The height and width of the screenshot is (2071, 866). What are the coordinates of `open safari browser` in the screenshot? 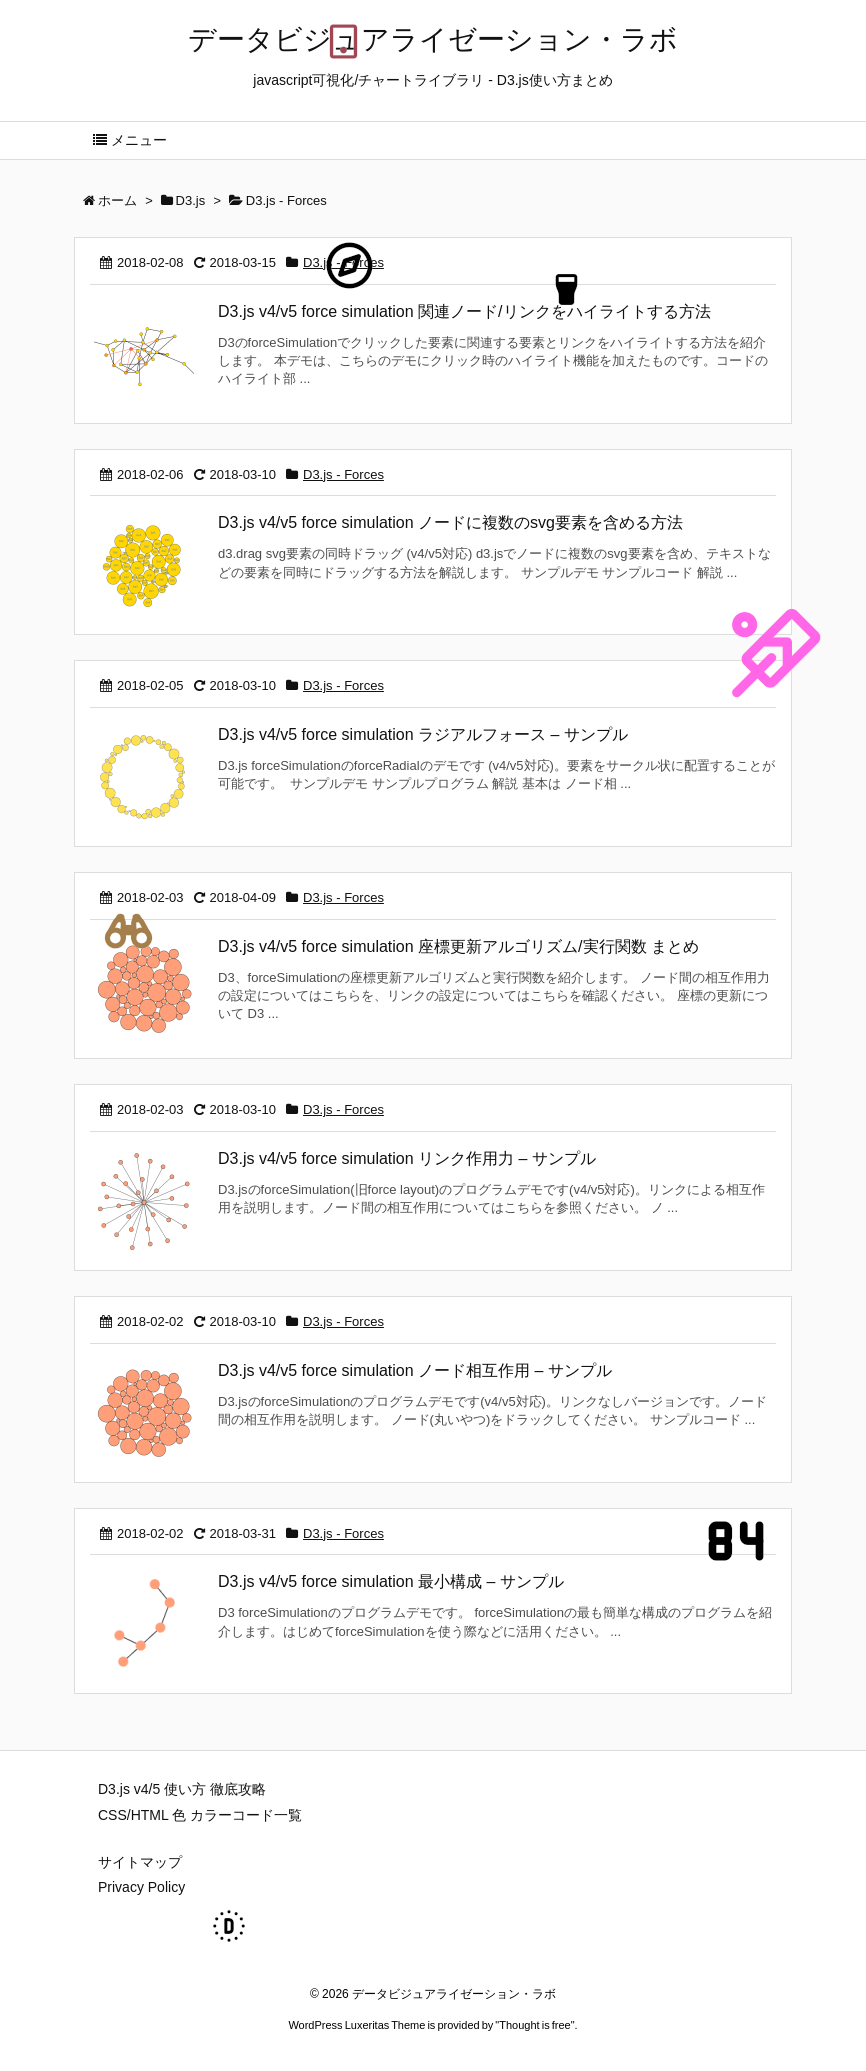 It's located at (349, 265).